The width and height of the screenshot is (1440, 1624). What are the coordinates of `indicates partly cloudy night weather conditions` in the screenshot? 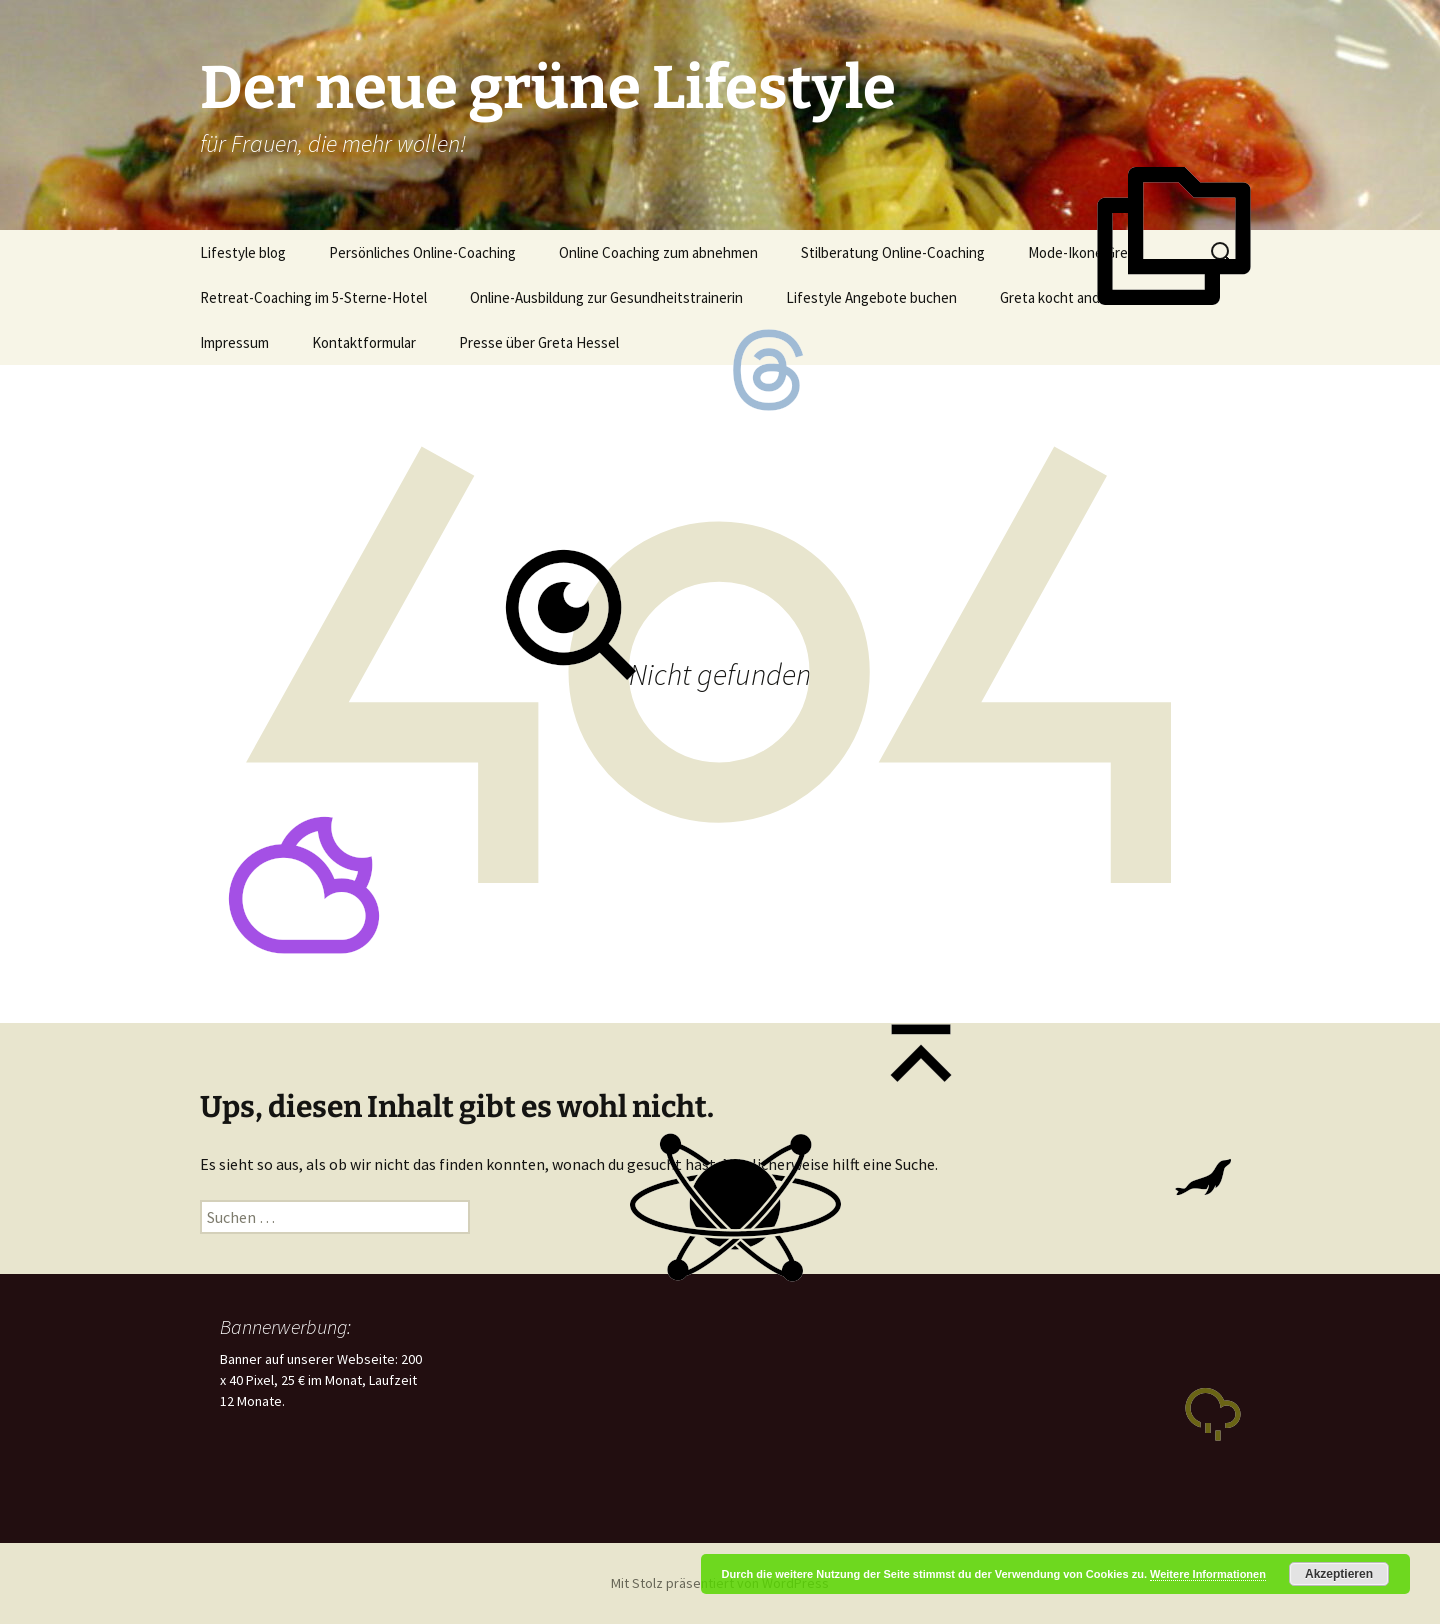 It's located at (304, 892).